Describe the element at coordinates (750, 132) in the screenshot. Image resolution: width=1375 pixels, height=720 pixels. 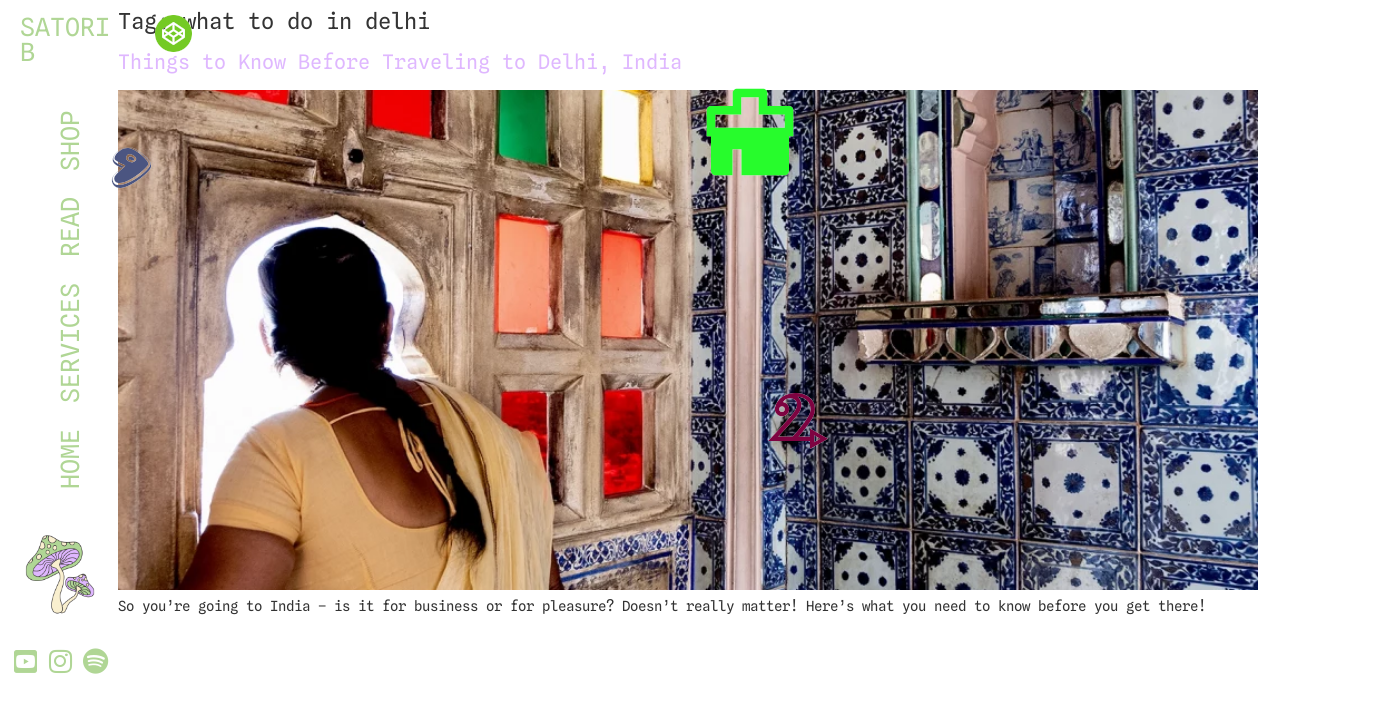
I see `access brush or painting tools` at that location.